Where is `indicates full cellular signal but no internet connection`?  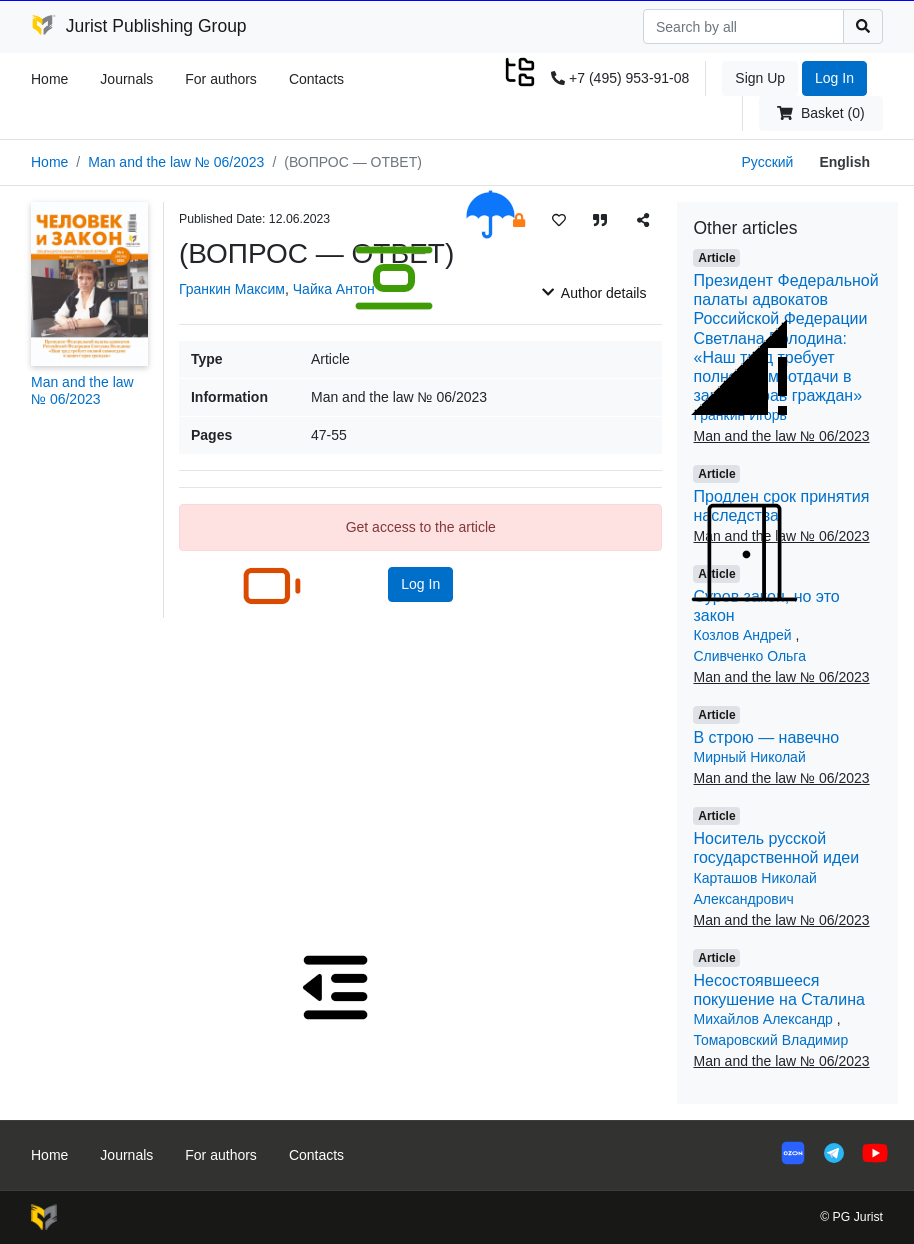 indicates full cellular signal but no internet connection is located at coordinates (739, 367).